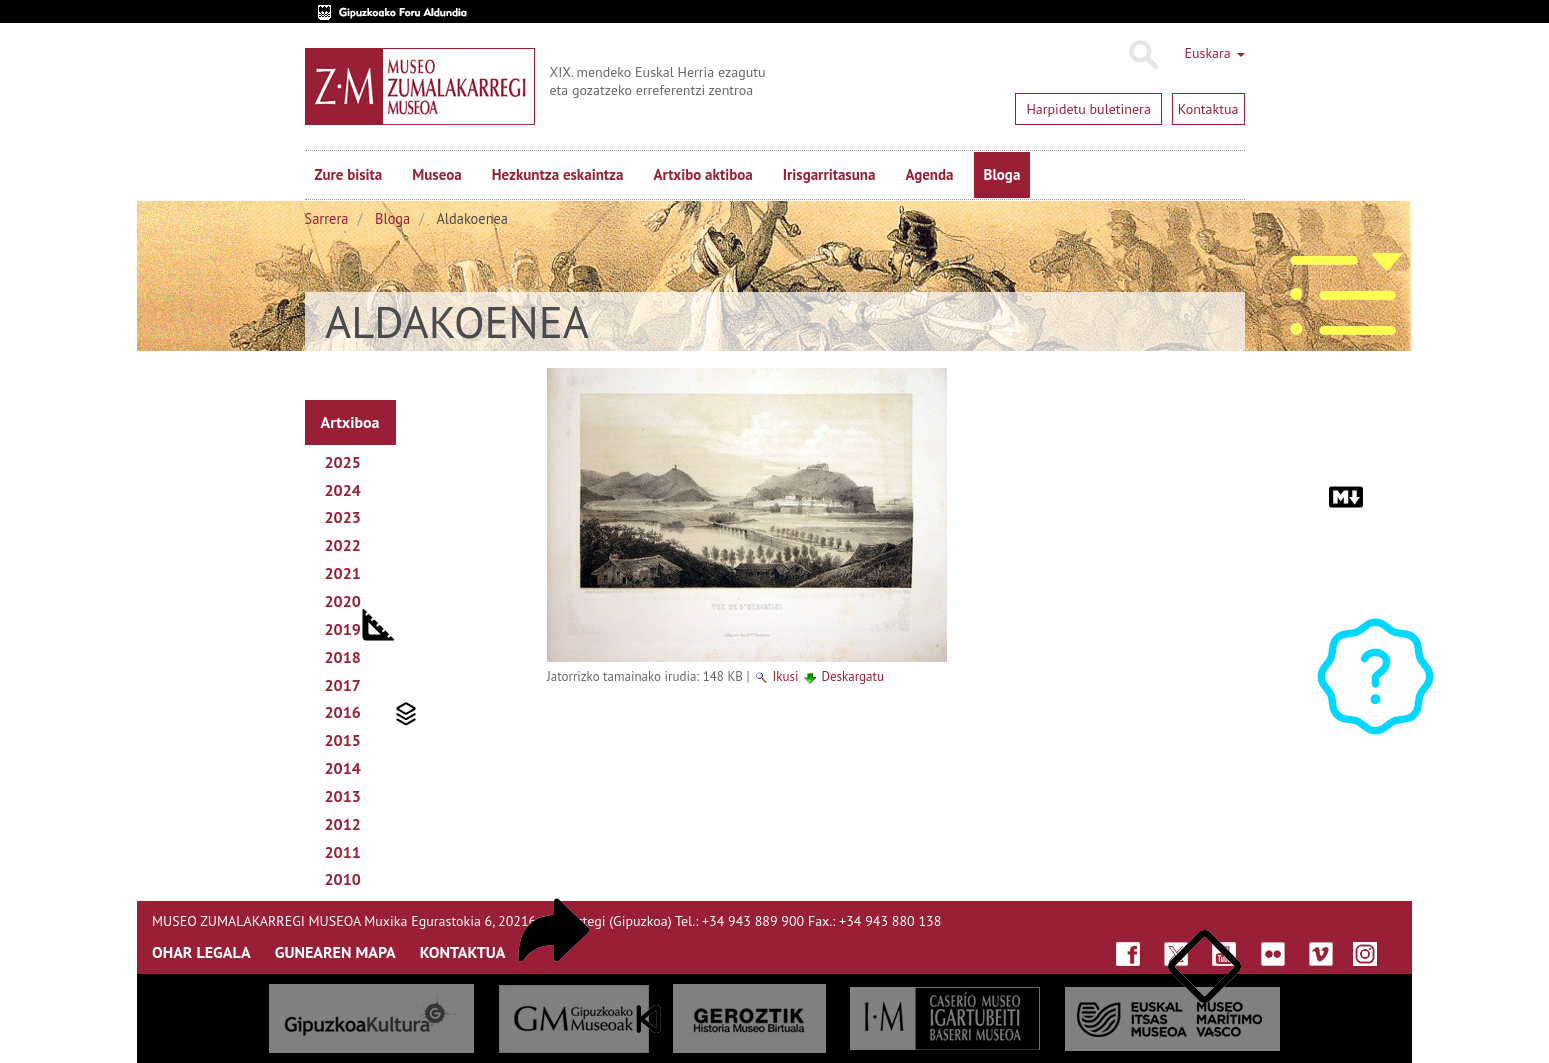  Describe the element at coordinates (1346, 497) in the screenshot. I see `format text using markdown` at that location.